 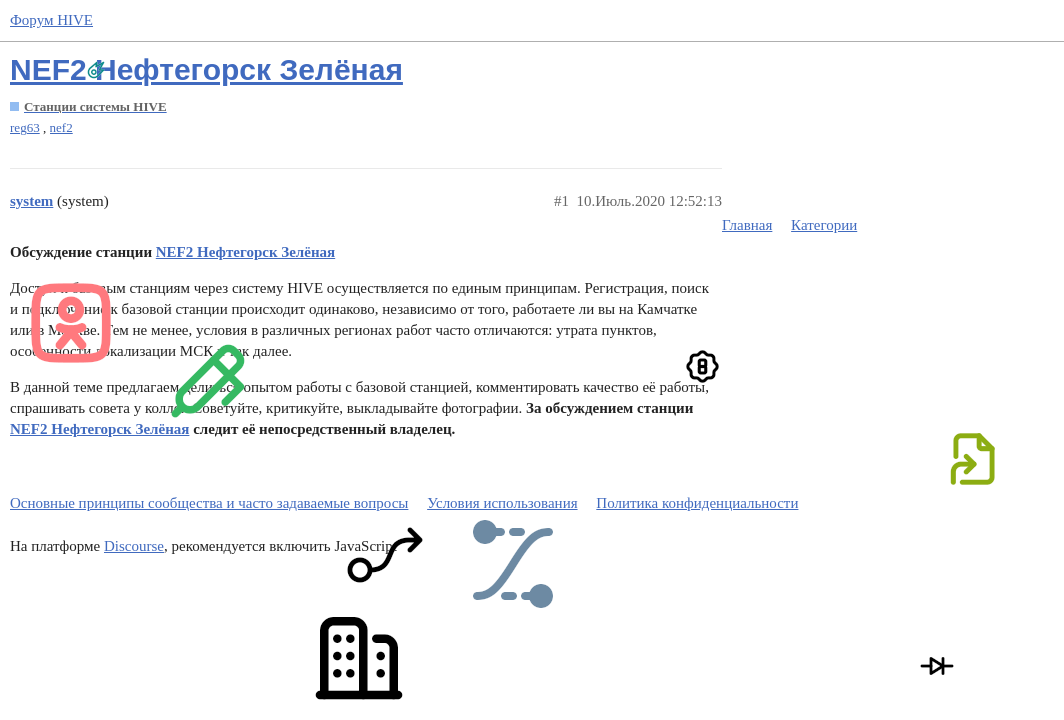 I want to click on edit or write content, so click(x=206, y=383).